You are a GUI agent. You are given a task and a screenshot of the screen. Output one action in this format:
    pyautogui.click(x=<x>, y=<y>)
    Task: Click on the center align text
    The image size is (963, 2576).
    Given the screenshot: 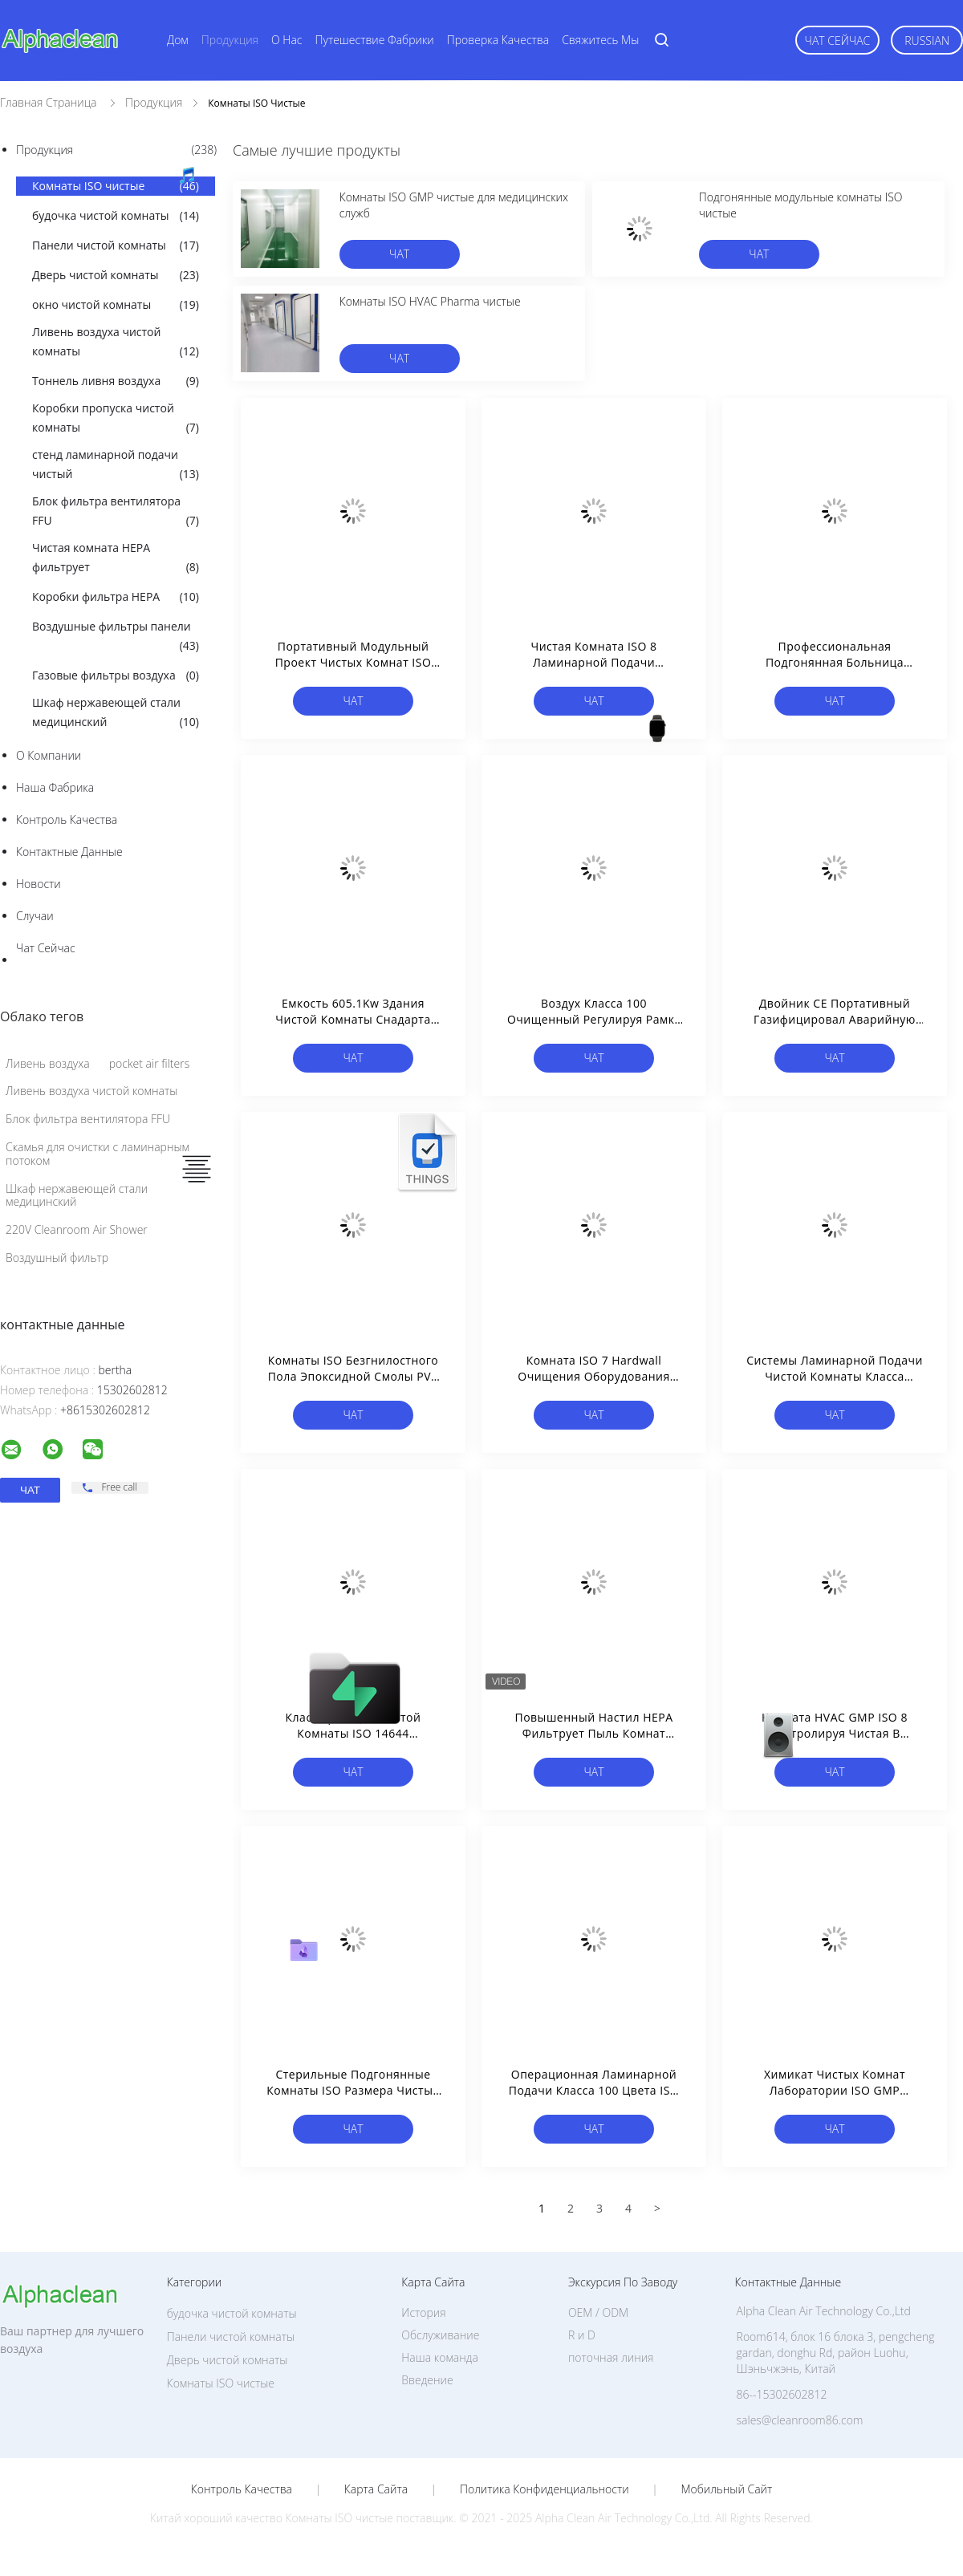 What is the action you would take?
    pyautogui.click(x=197, y=1170)
    